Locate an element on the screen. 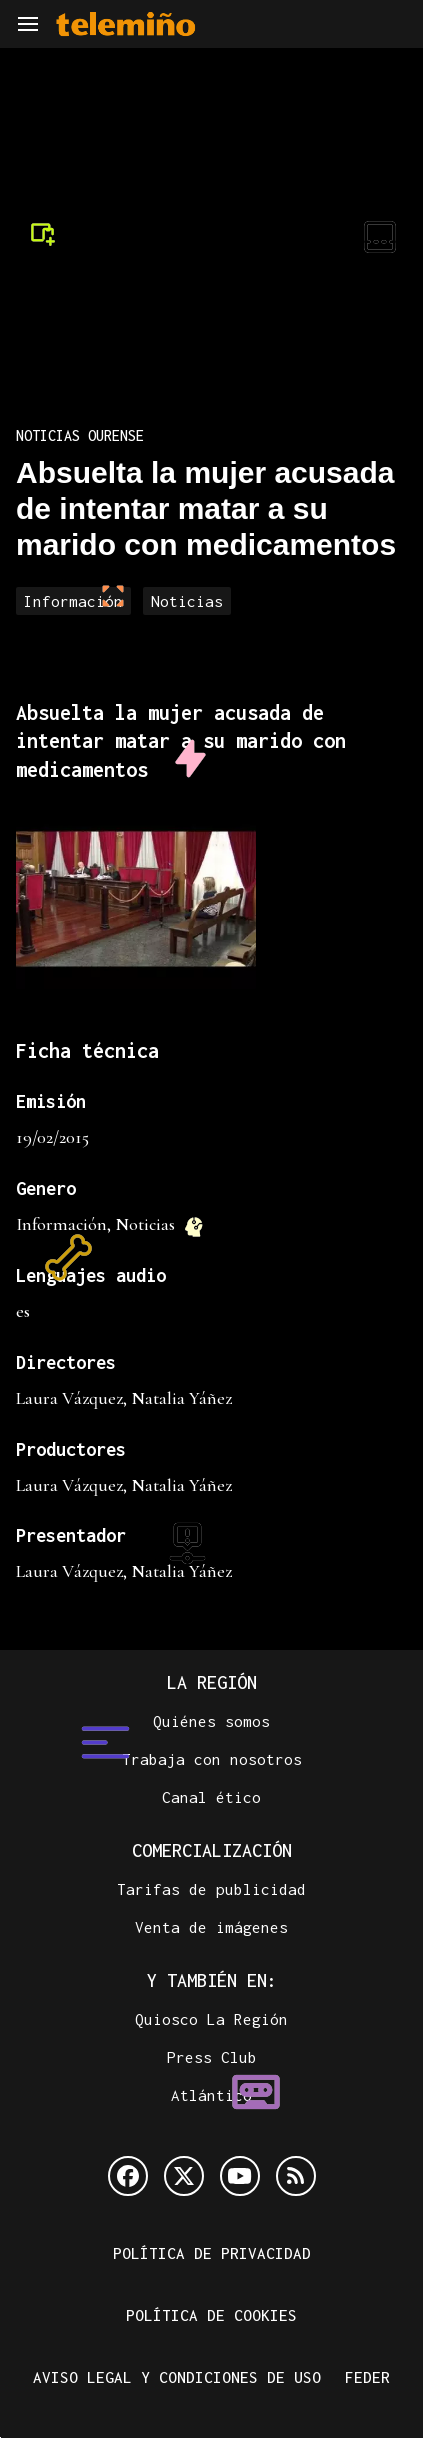 The height and width of the screenshot is (2438, 423). expand to fullscreen mode is located at coordinates (113, 596).